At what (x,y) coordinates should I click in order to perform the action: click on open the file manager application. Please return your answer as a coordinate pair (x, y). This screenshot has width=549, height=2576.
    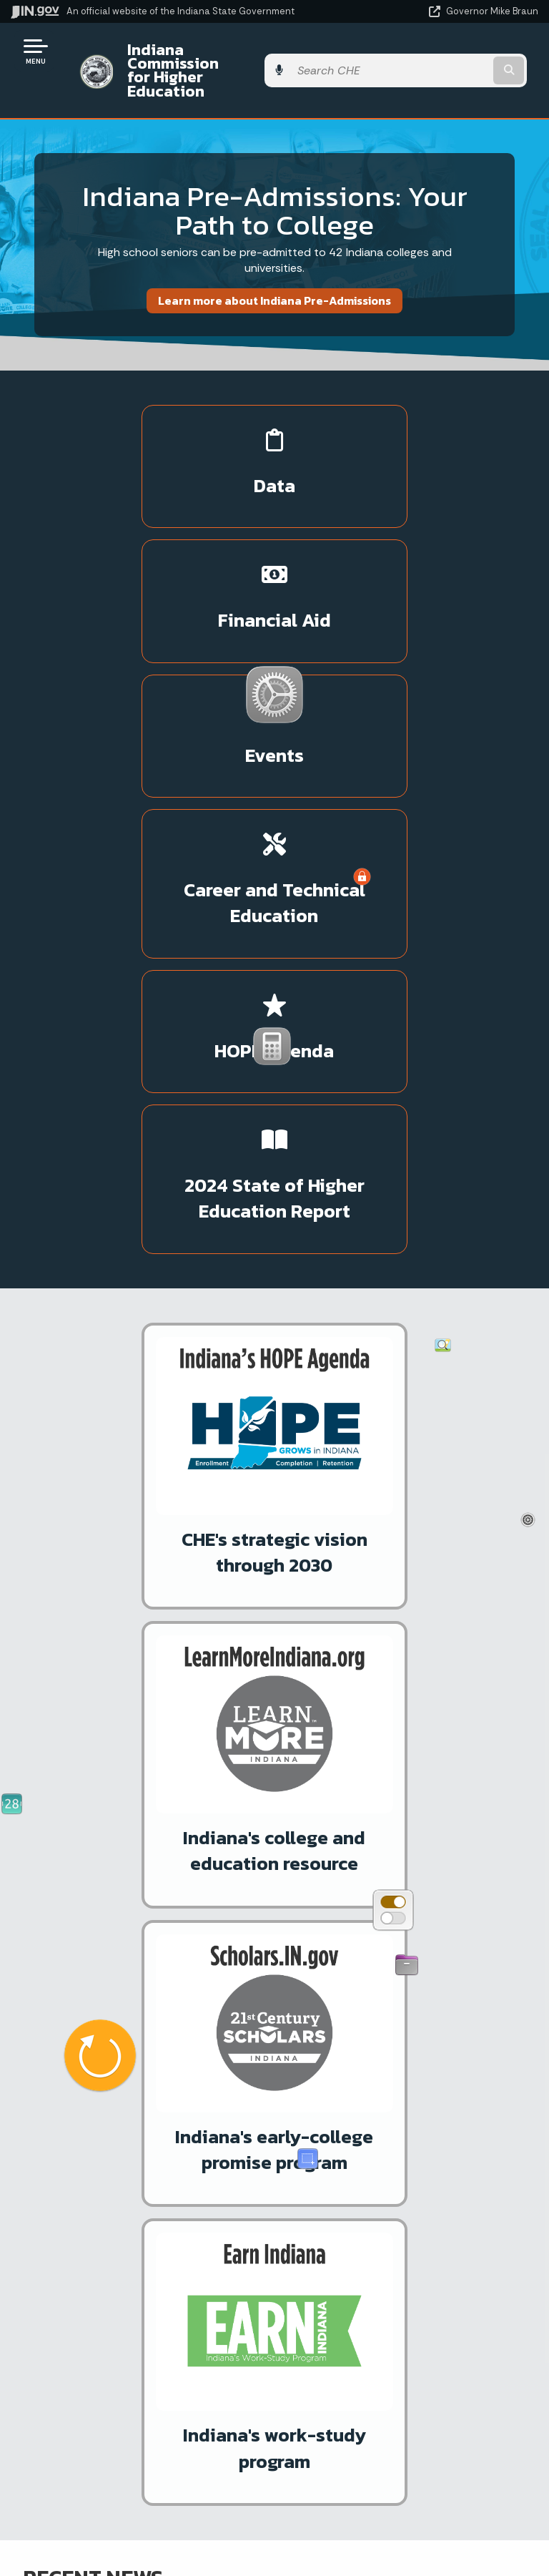
    Looking at the image, I should click on (407, 1964).